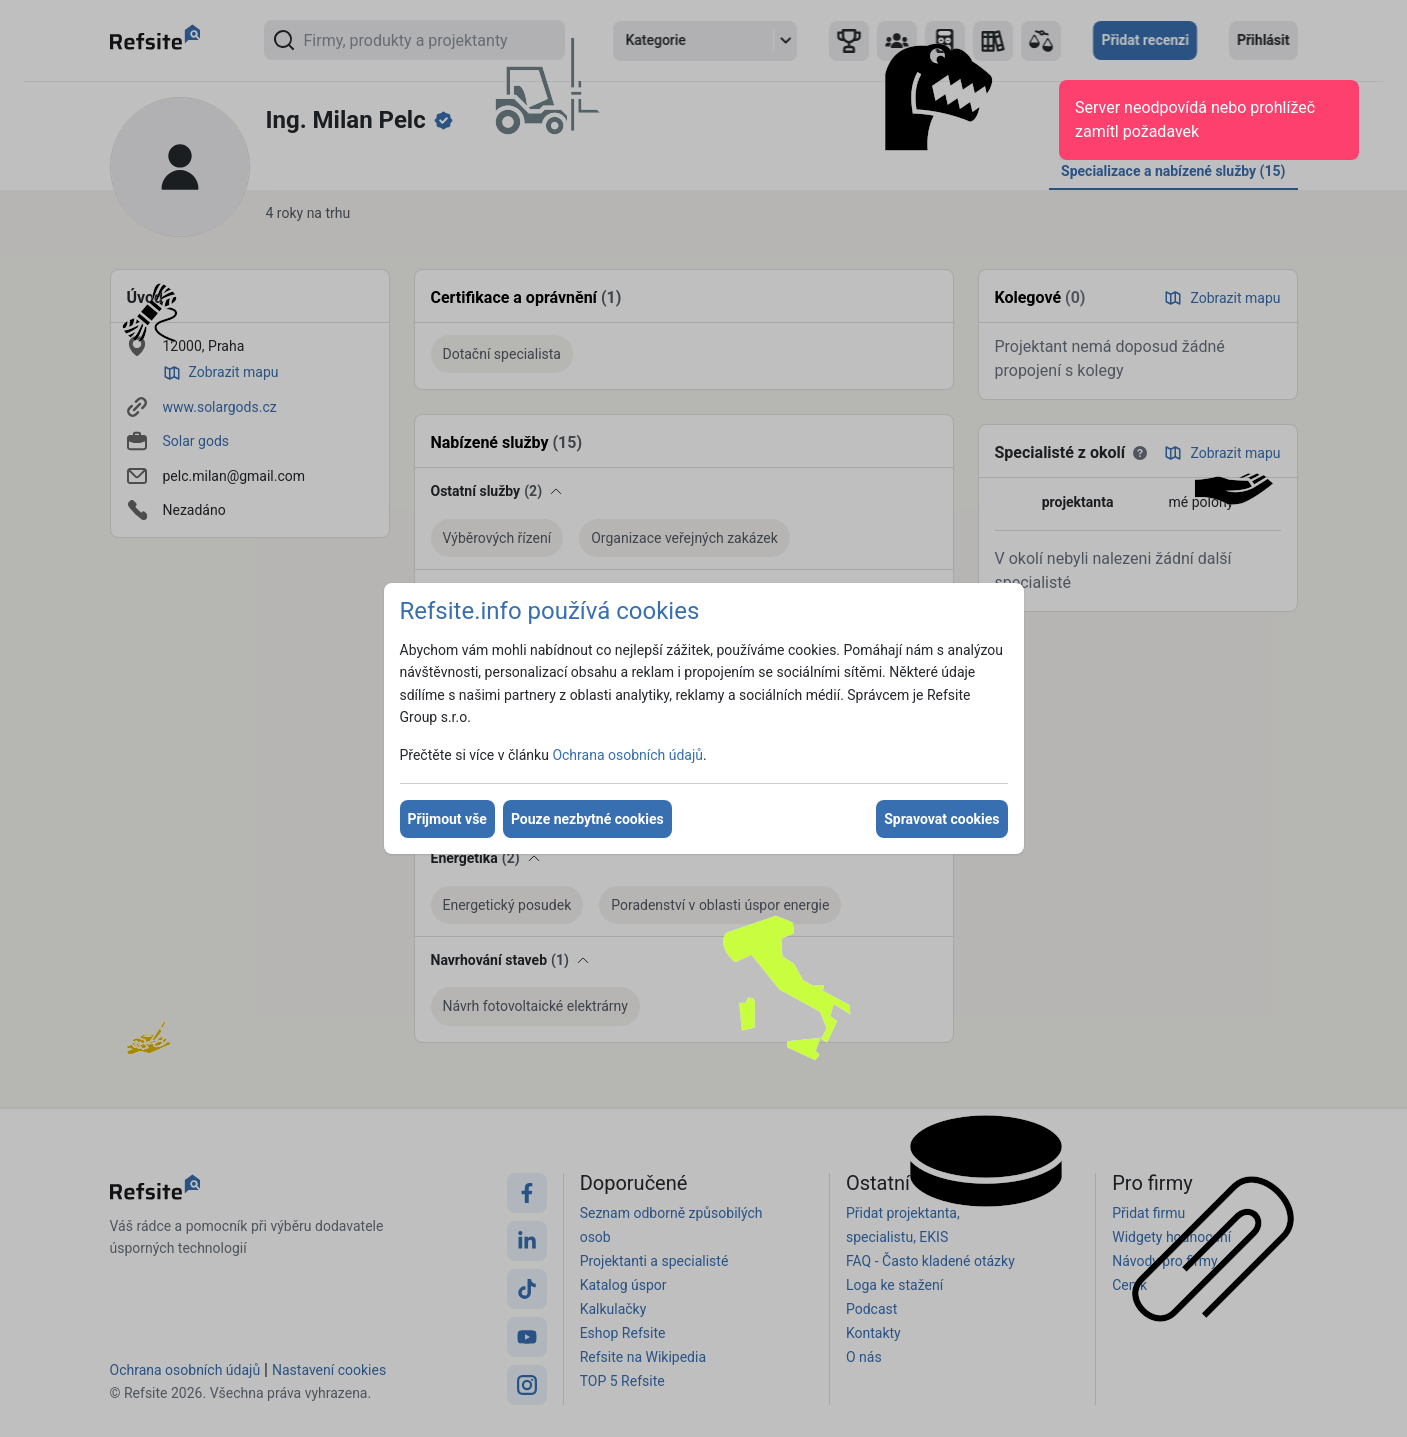 The width and height of the screenshot is (1407, 1437). I want to click on access warehouse or inventory management, so click(547, 82).